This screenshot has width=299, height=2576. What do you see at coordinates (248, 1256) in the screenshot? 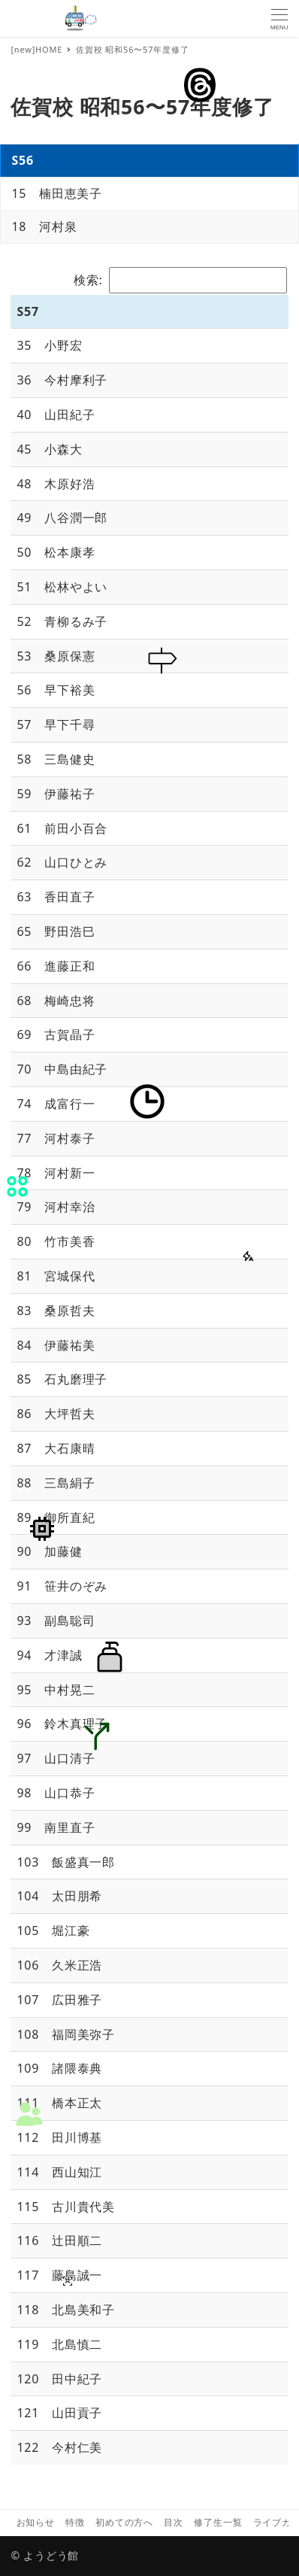
I see `auto-enhance or quick optimize content` at bounding box center [248, 1256].